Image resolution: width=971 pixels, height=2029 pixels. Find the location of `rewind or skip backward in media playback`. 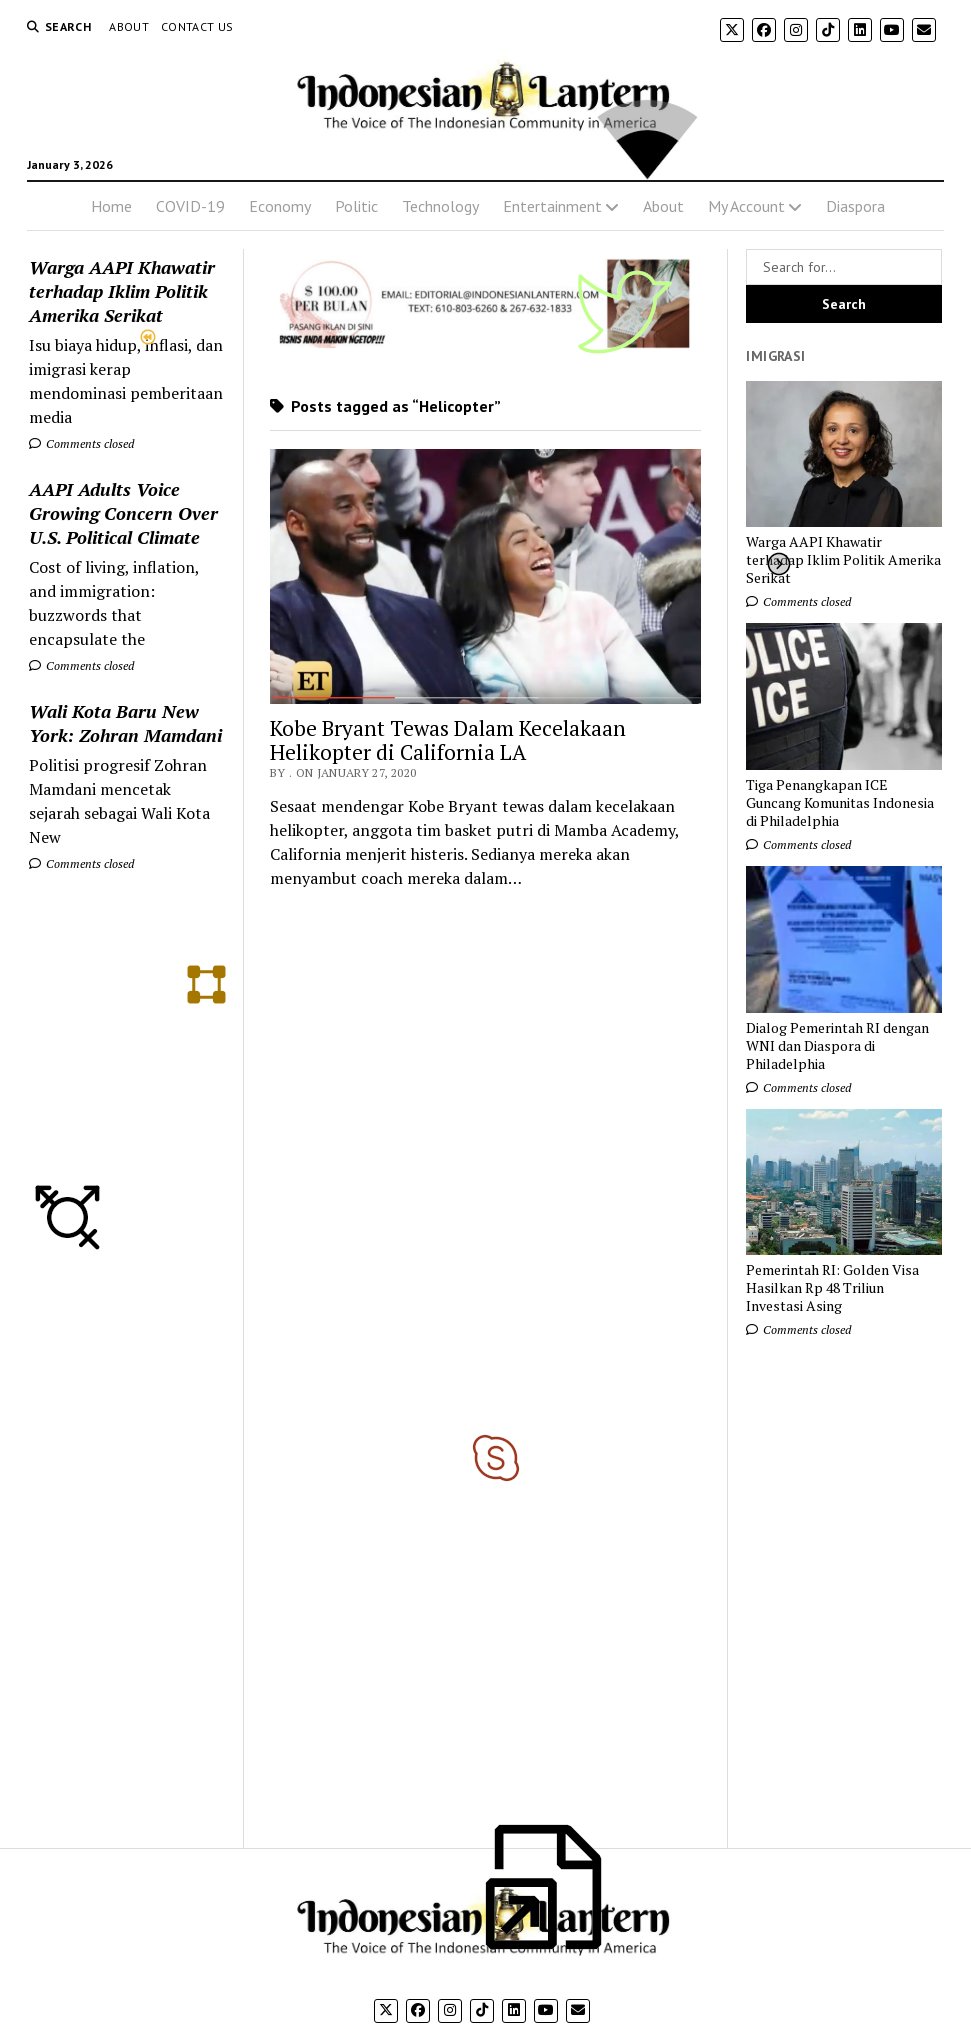

rewind or skip backward in media playback is located at coordinates (148, 337).